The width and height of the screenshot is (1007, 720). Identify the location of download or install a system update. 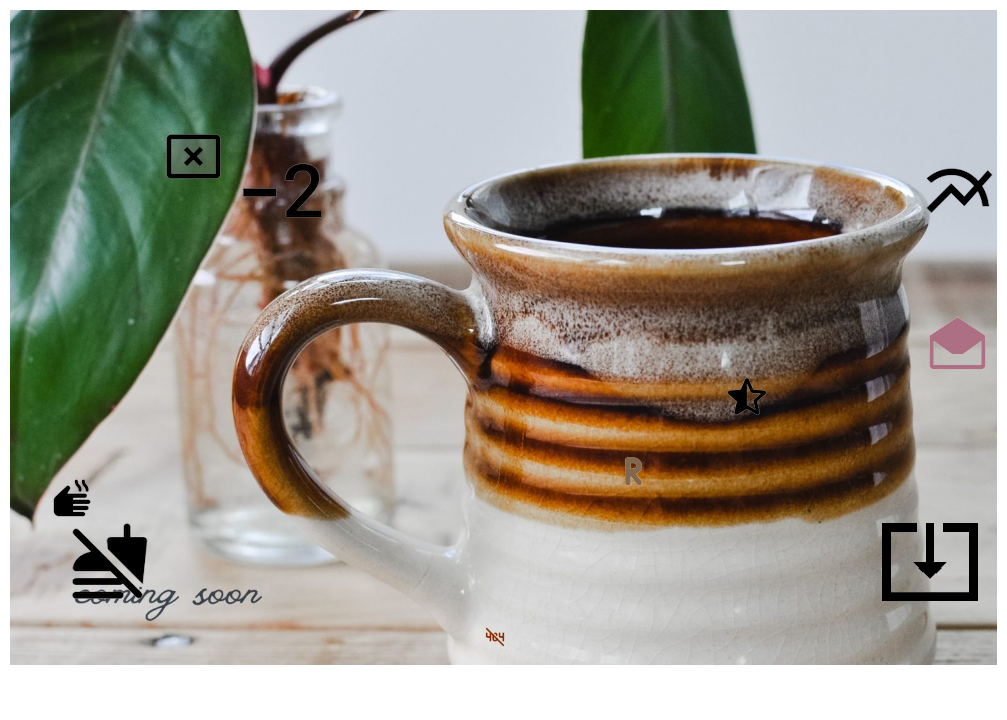
(930, 562).